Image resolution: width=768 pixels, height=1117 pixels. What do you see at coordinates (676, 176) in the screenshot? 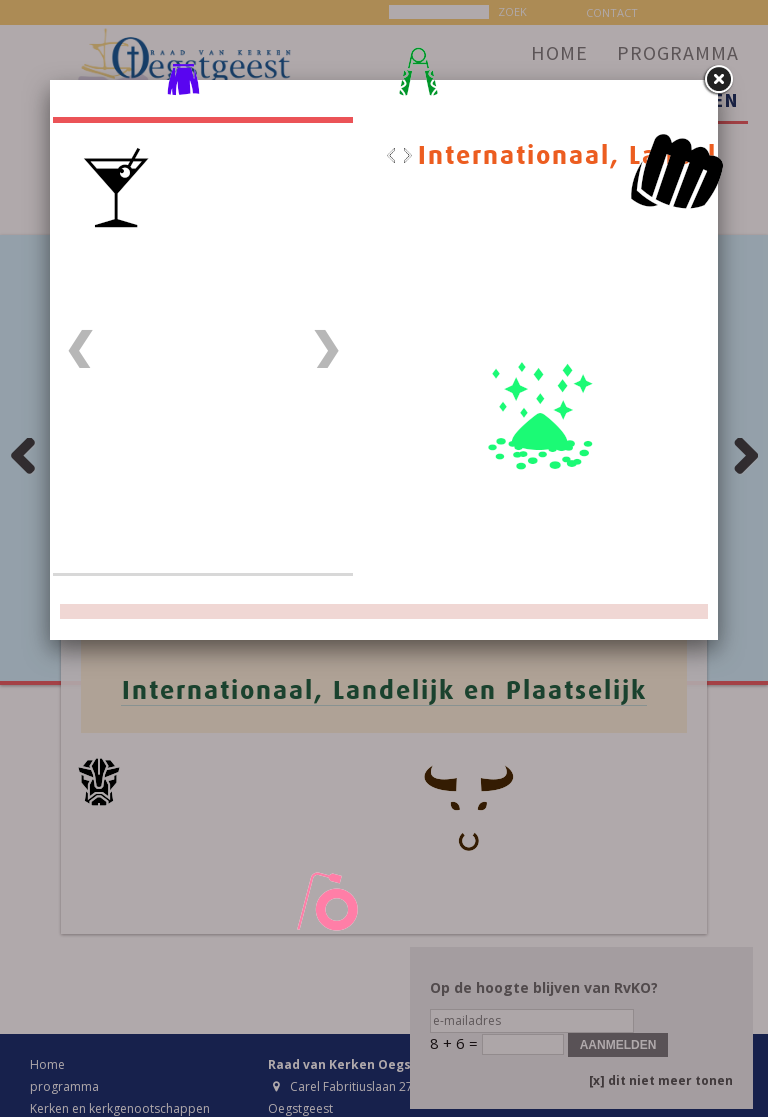
I see `attack or melee action in a game` at bounding box center [676, 176].